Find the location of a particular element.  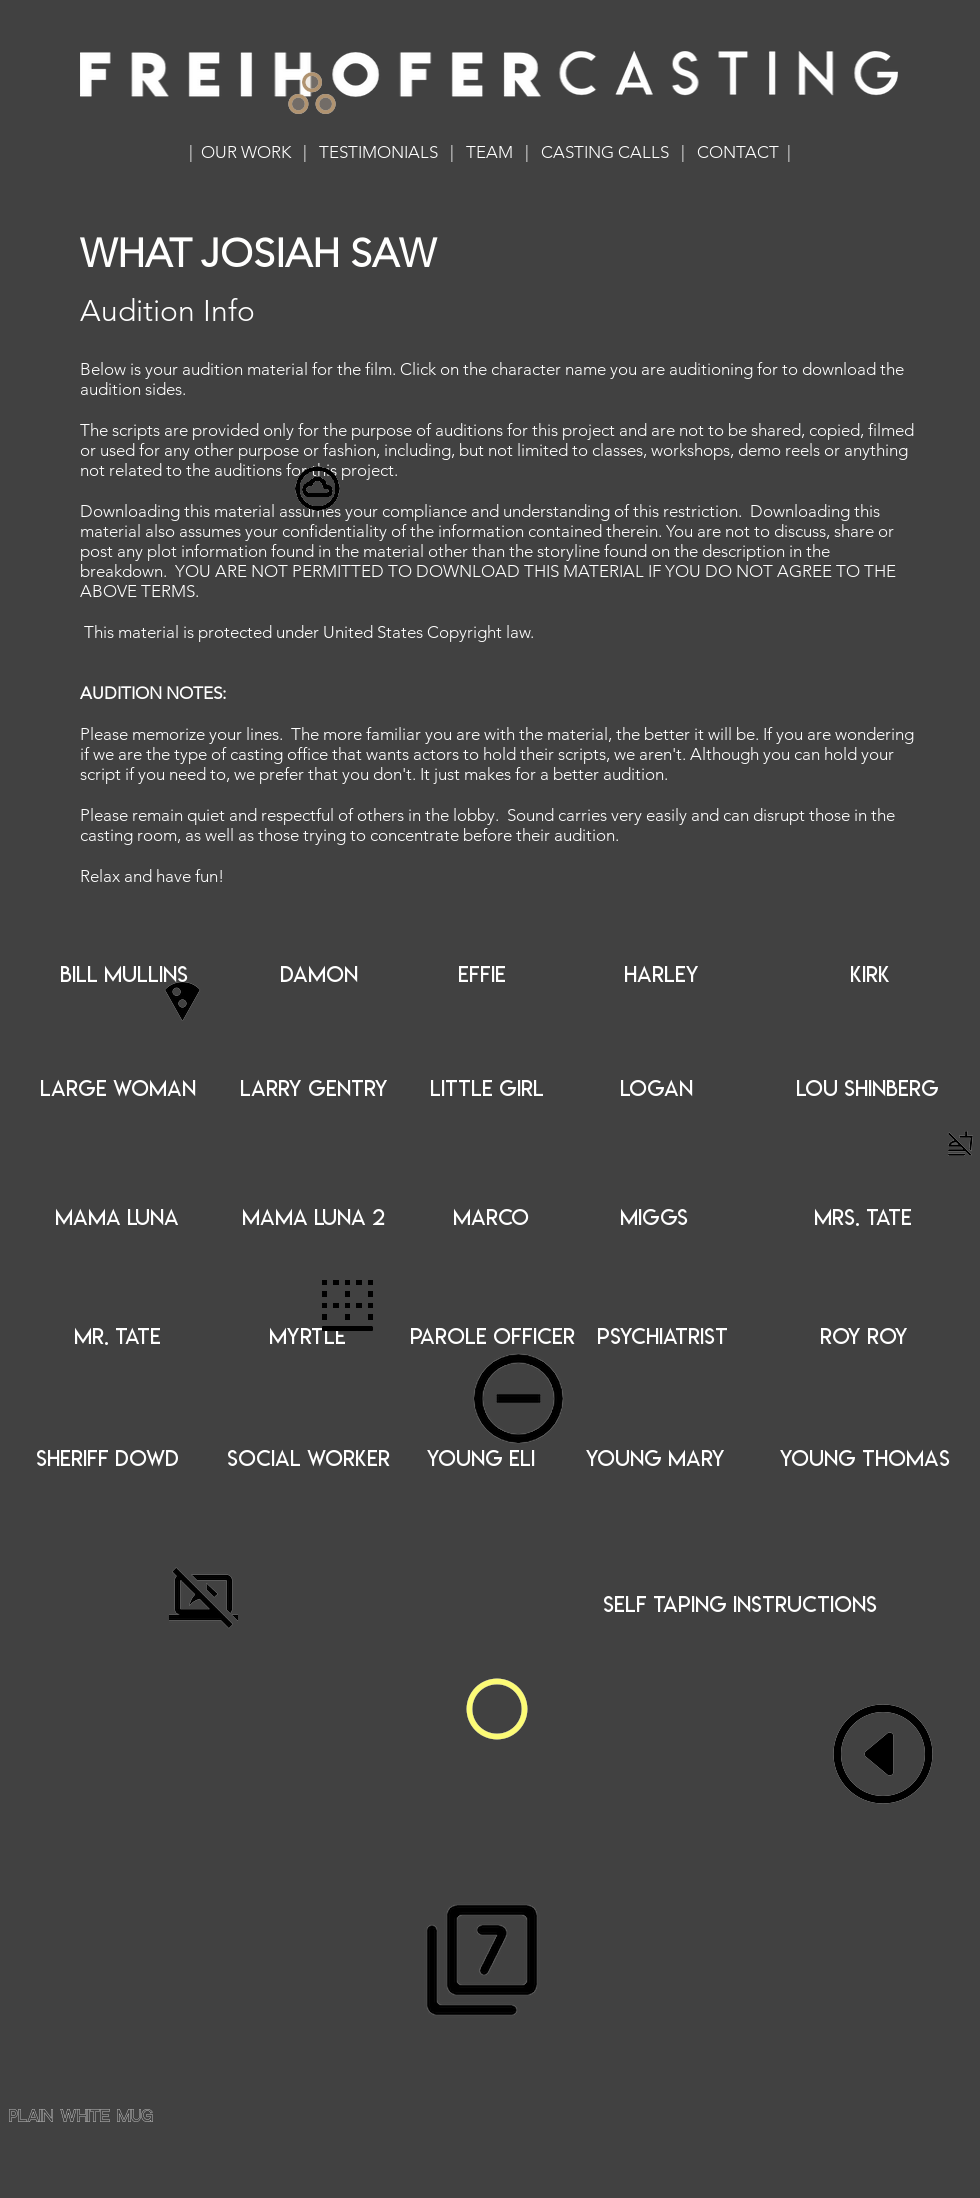

enable do not disturb mode is located at coordinates (518, 1398).